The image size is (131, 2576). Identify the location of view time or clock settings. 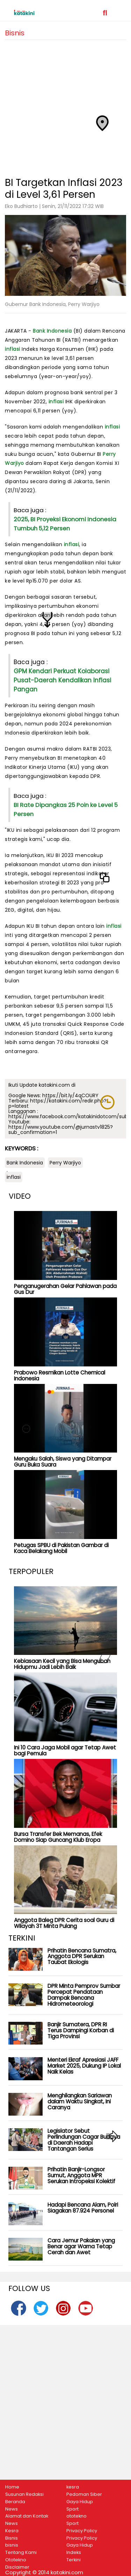
(107, 1102).